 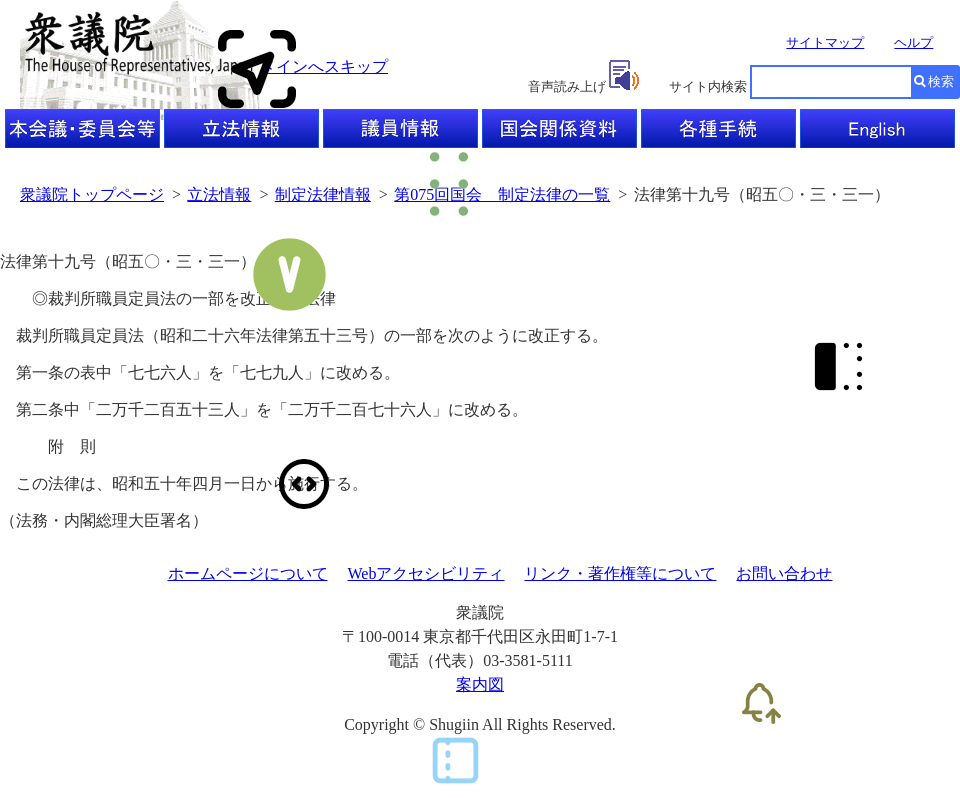 I want to click on toggle sidebar panel off, so click(x=455, y=760).